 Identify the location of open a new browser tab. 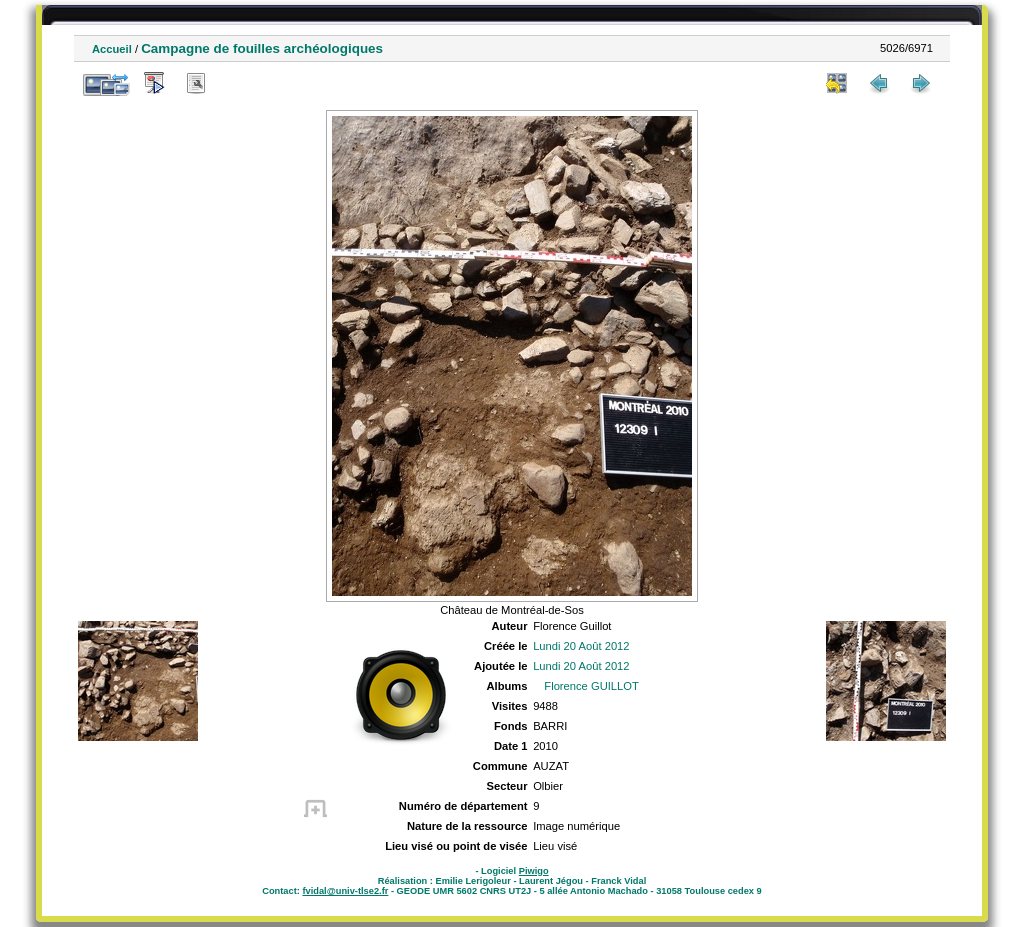
(315, 808).